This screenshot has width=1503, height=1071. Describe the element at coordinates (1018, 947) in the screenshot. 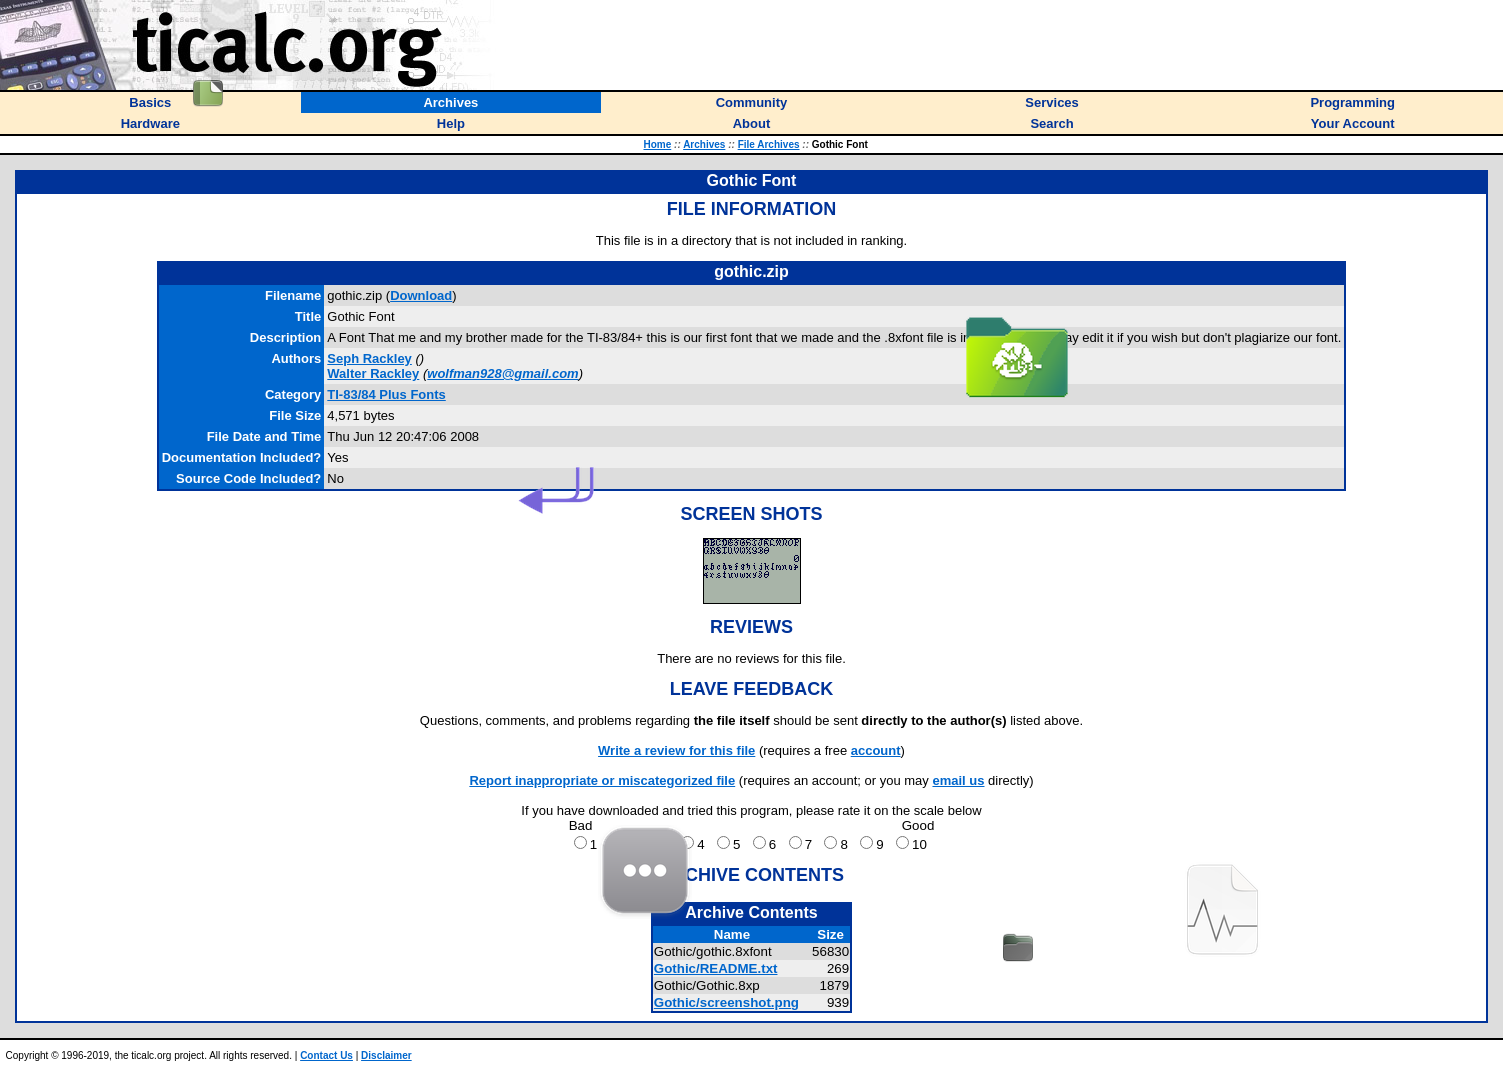

I see `indicates a valid drop target for dragging files` at that location.